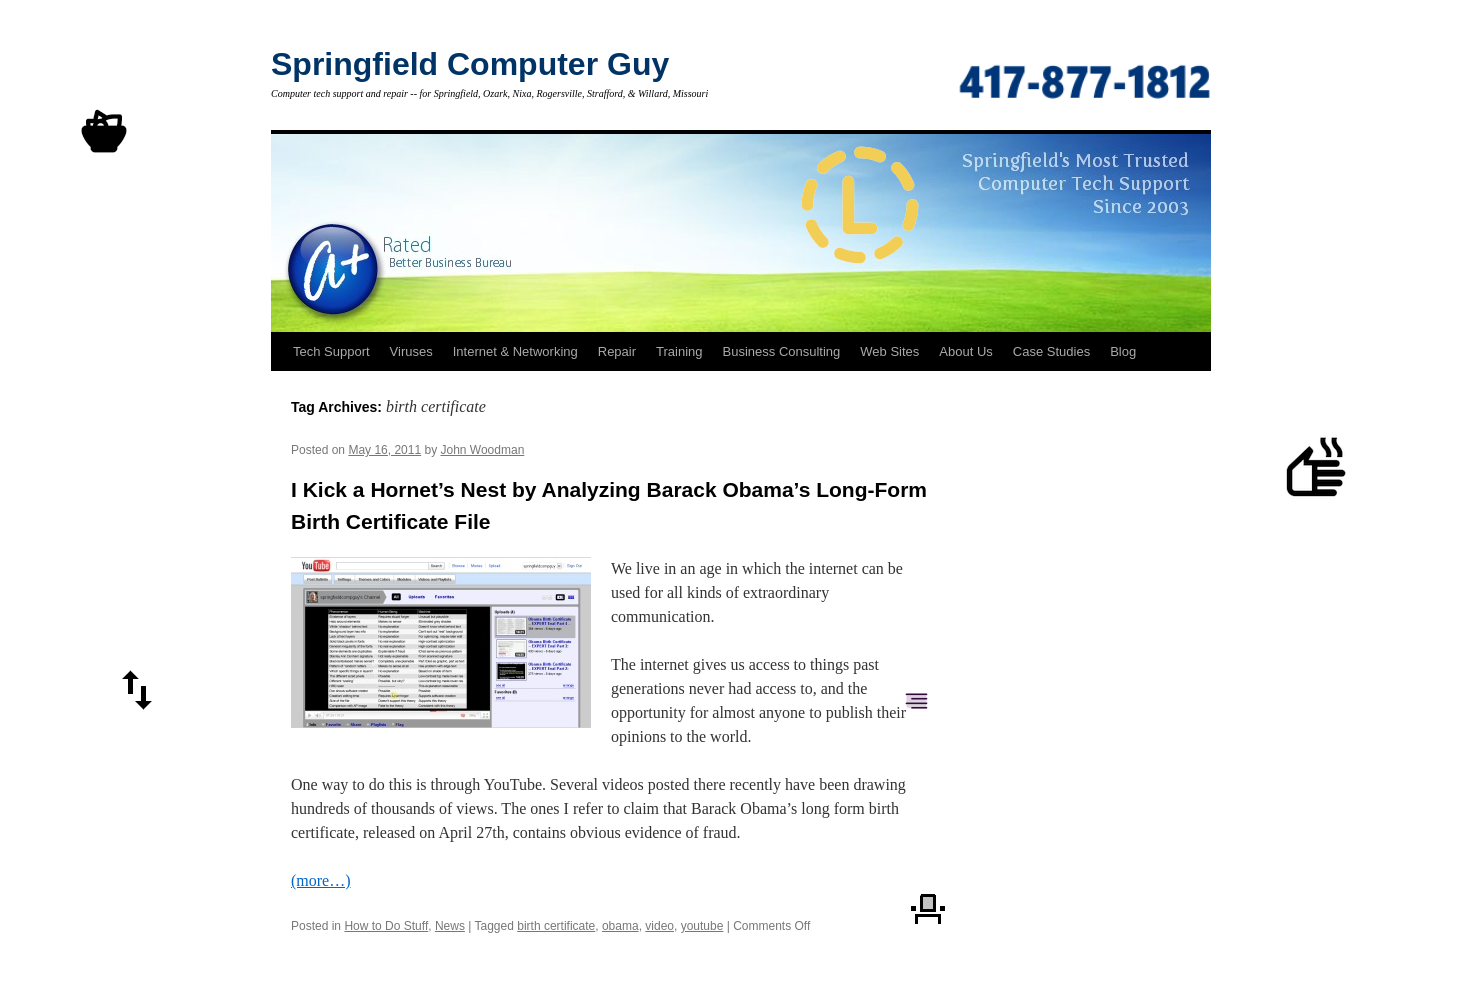 The image size is (1482, 983). Describe the element at coordinates (860, 205) in the screenshot. I see `indicates a loading or in-progress state` at that location.